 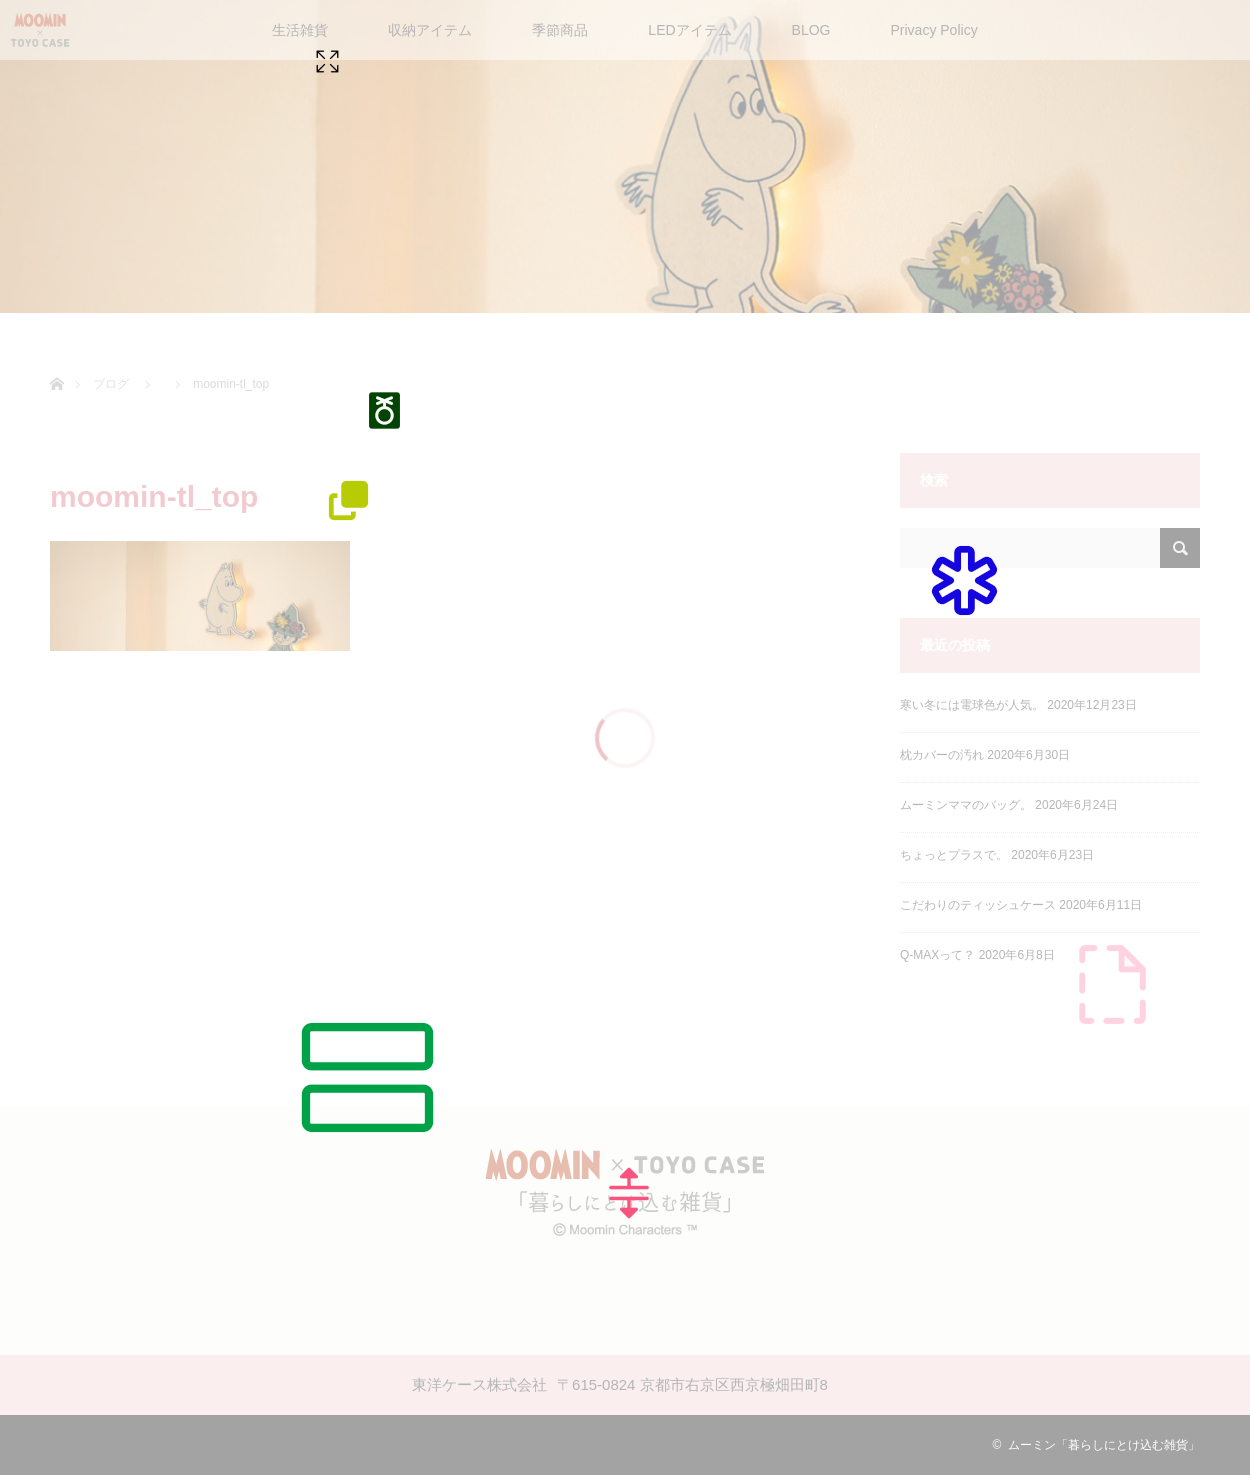 I want to click on indicates a draft or incomplete file, so click(x=1112, y=984).